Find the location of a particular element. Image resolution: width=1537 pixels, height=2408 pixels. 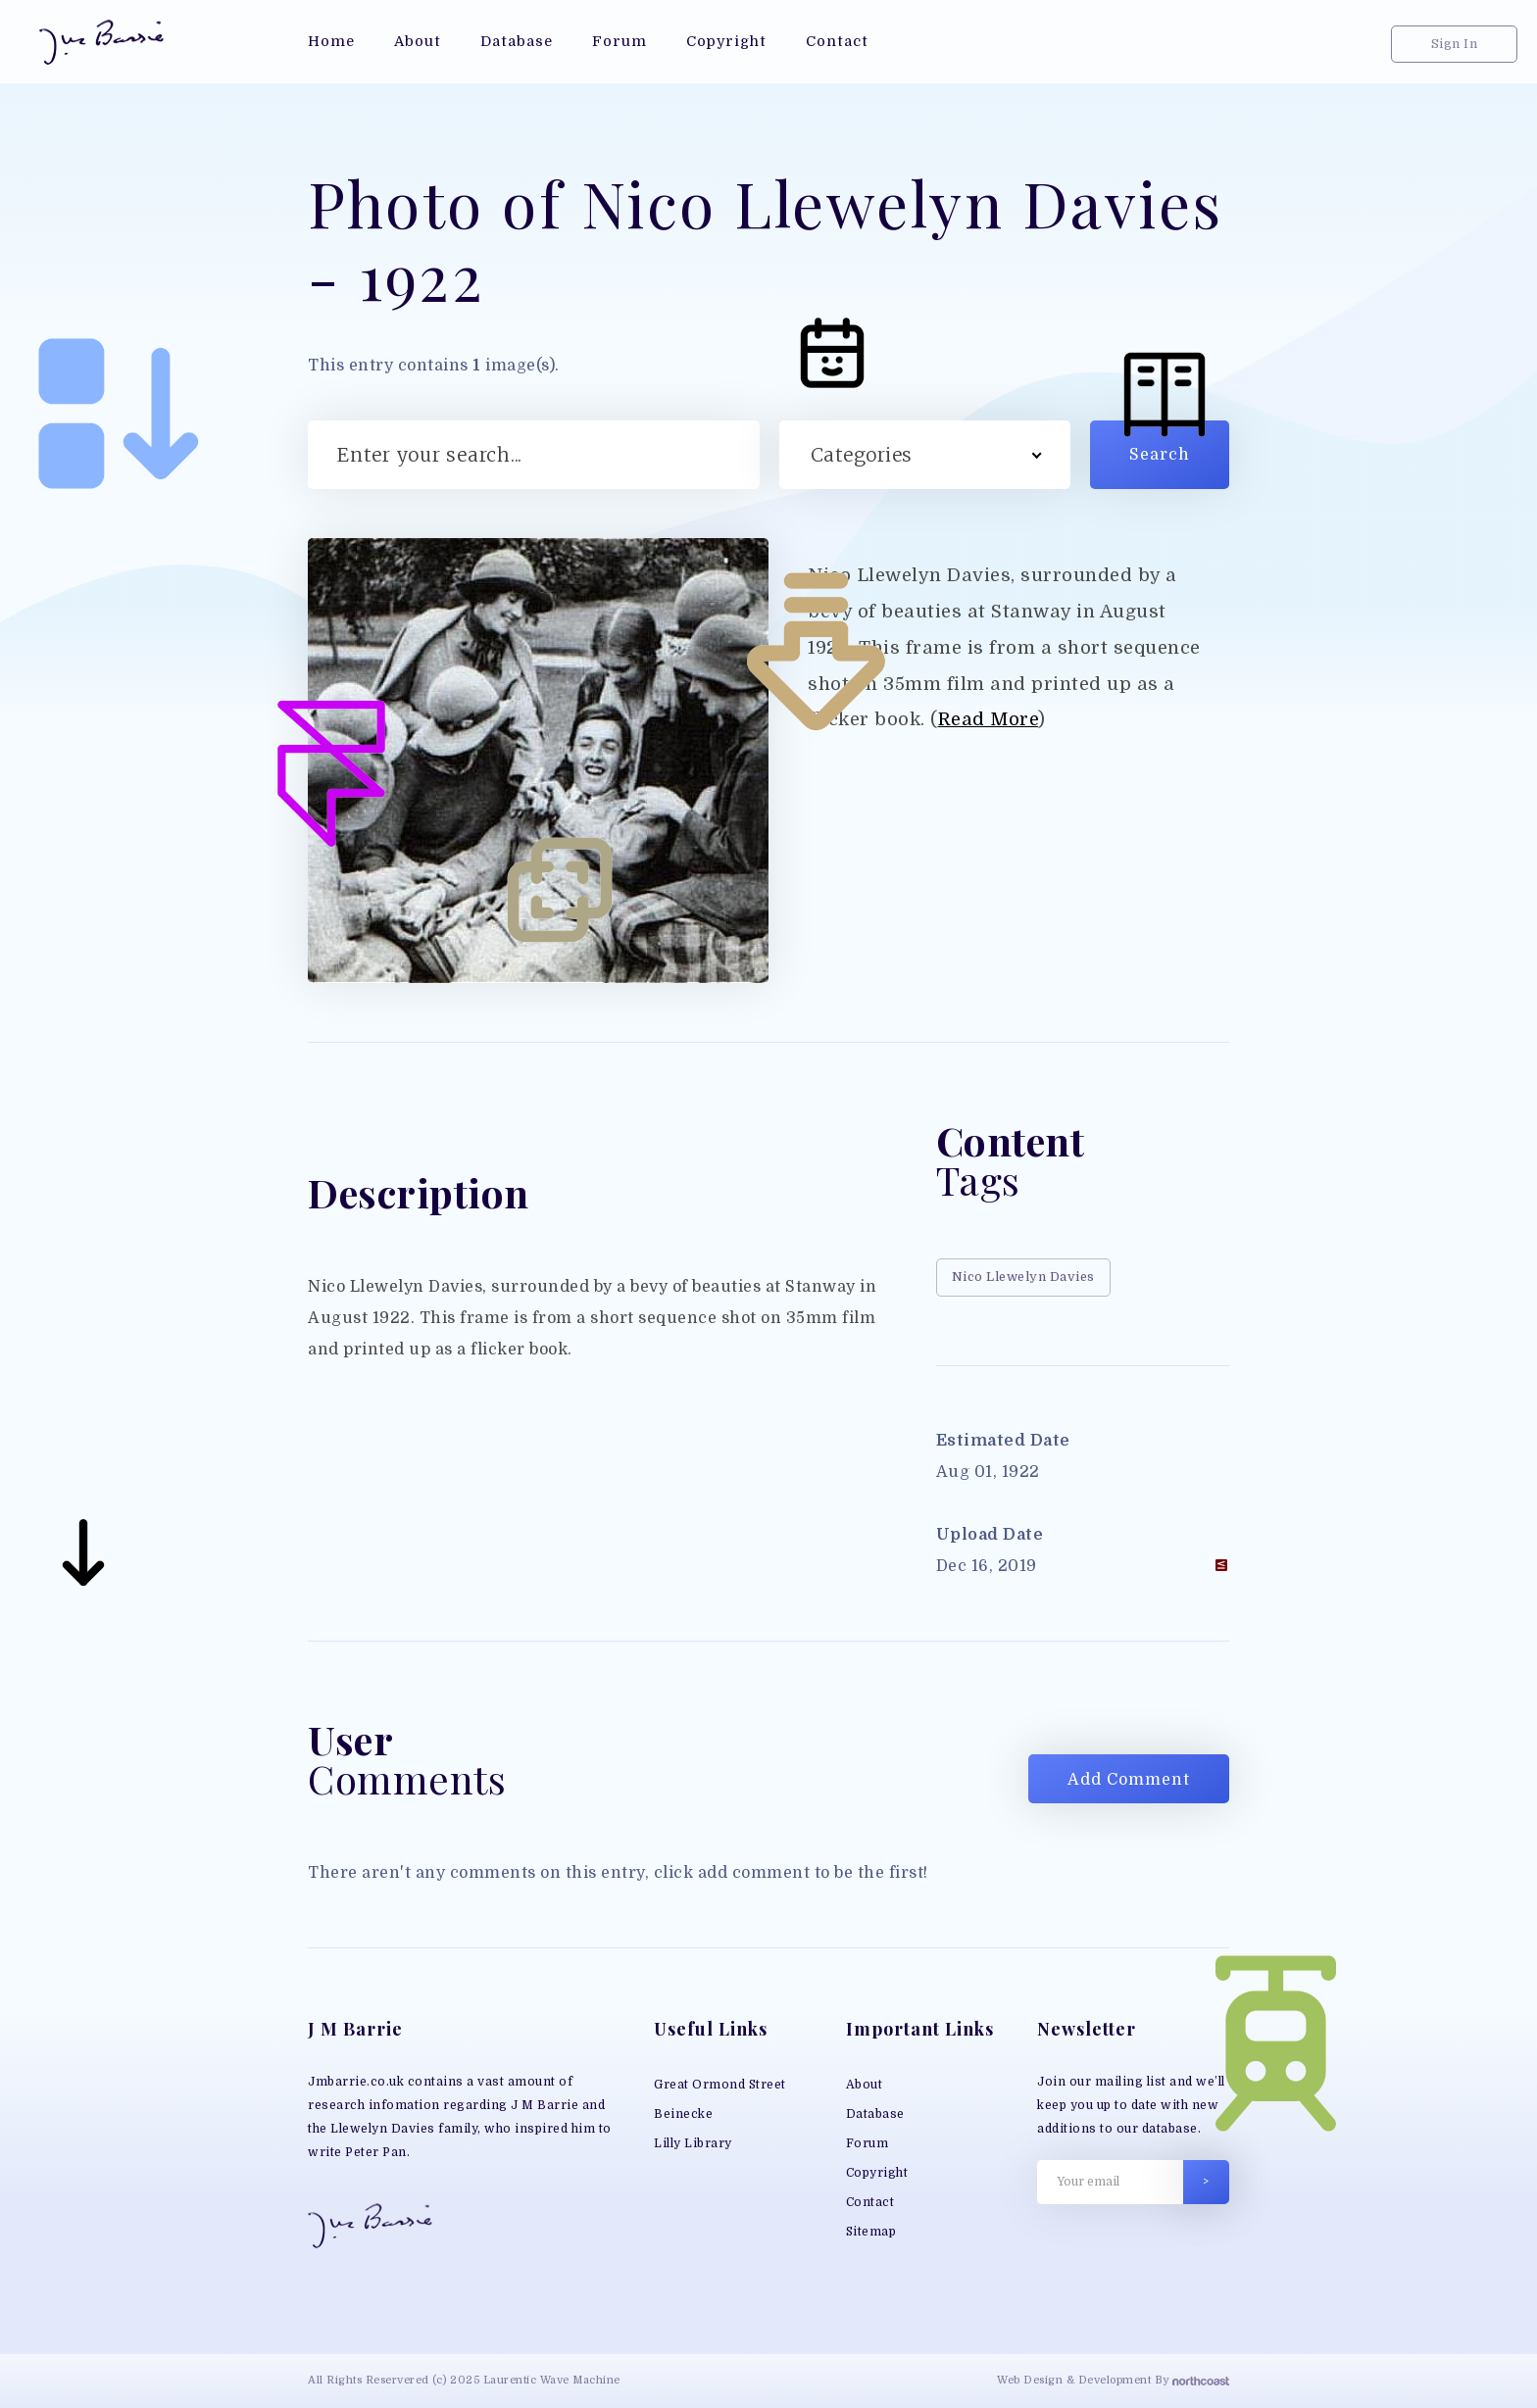

sort items in descending order is located at coordinates (114, 414).